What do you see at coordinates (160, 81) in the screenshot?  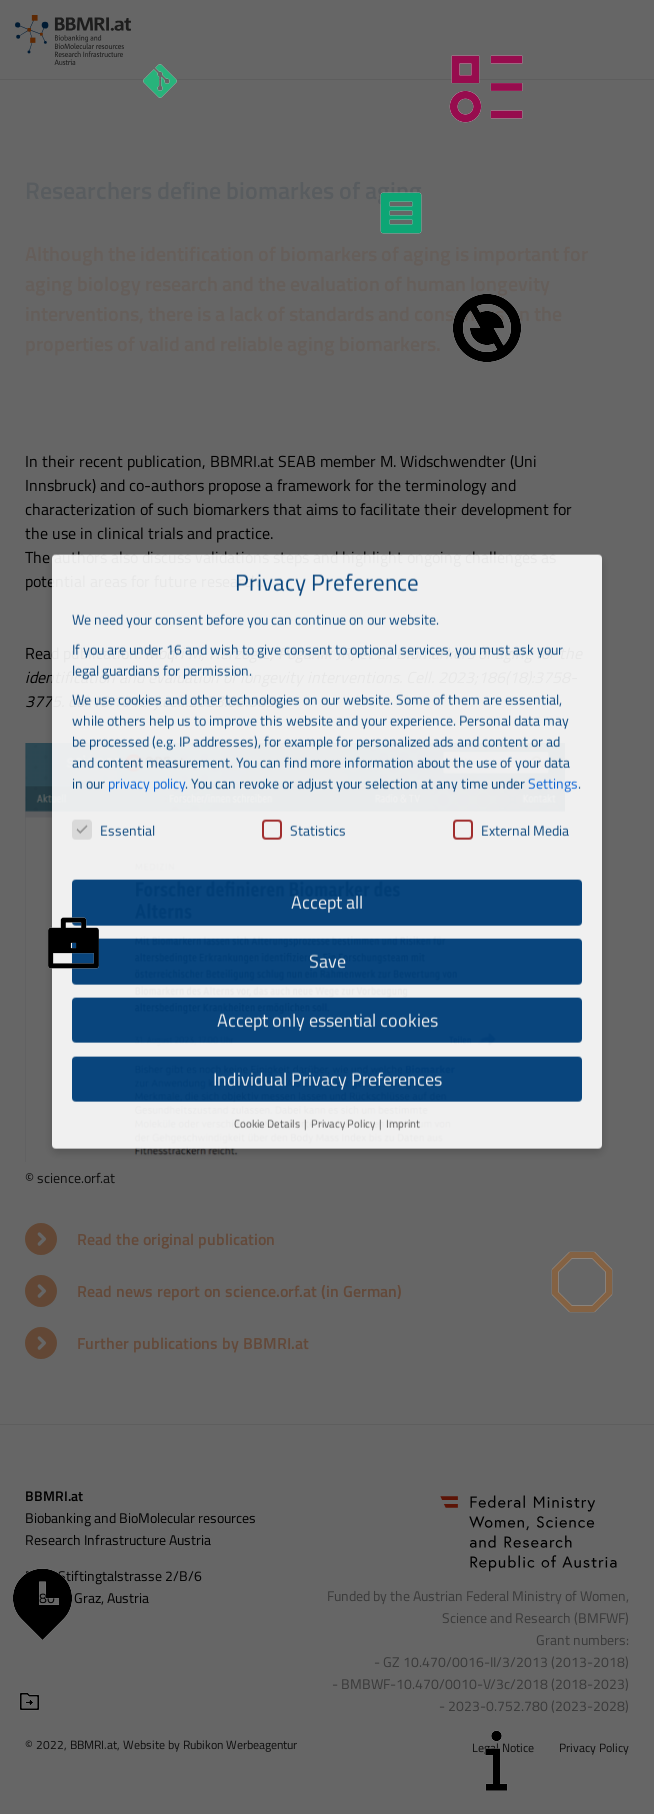 I see `git version control logo` at bounding box center [160, 81].